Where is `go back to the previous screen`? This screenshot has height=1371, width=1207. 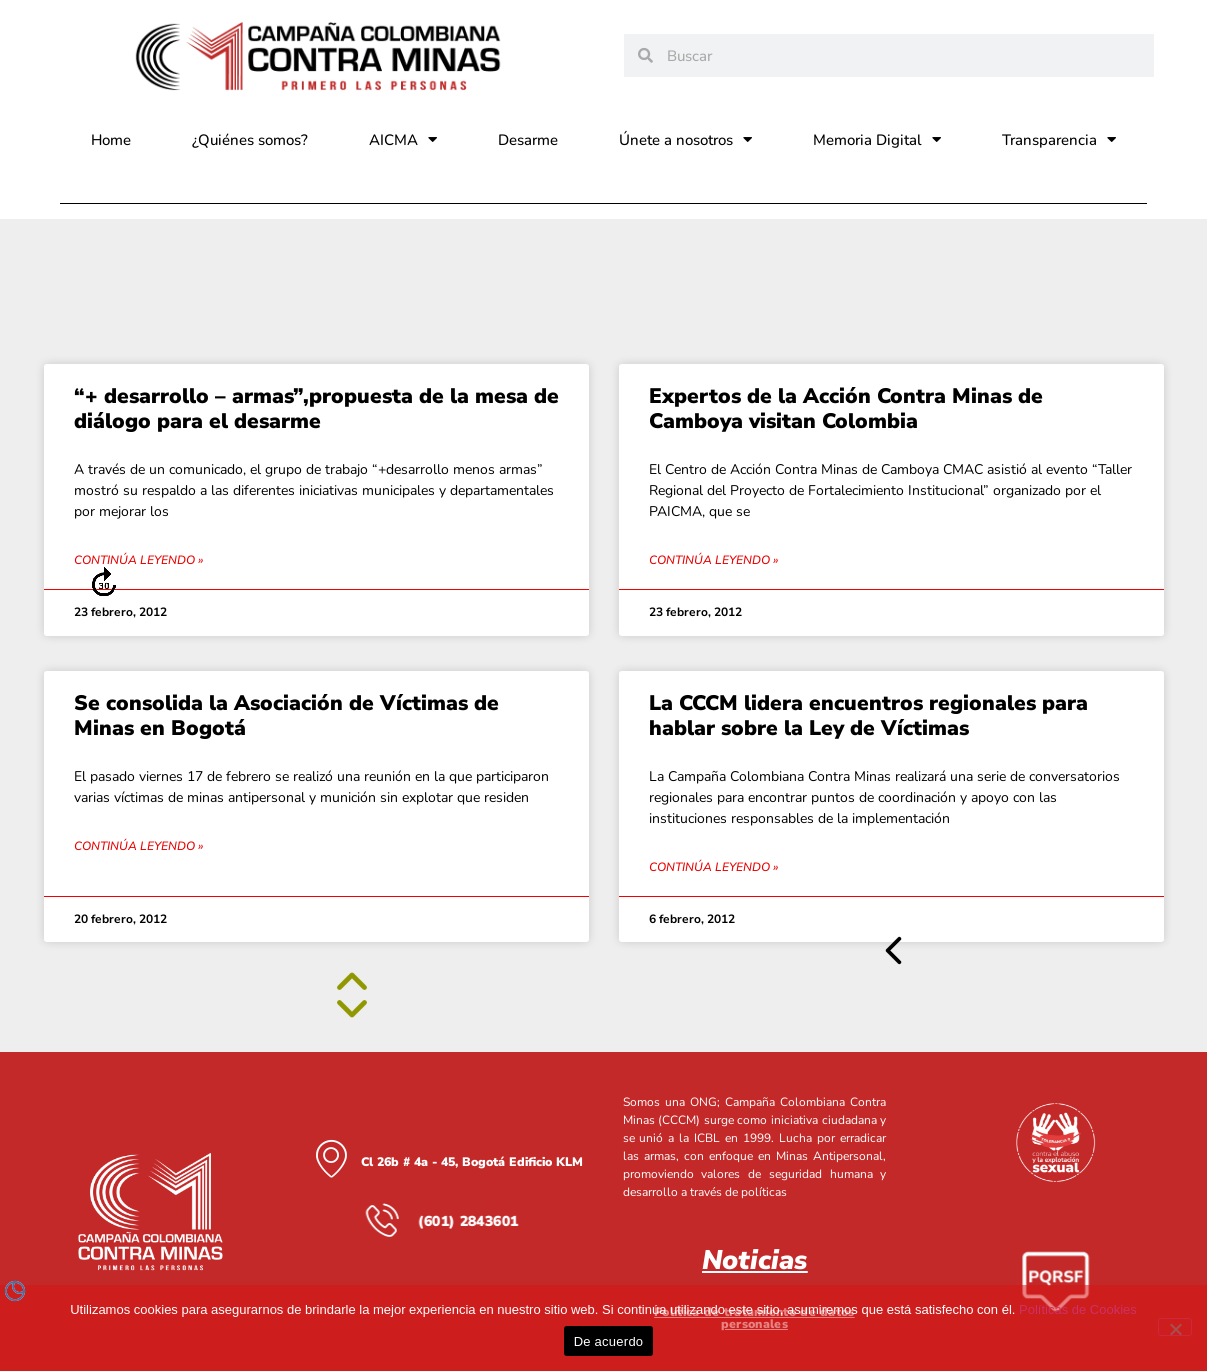 go back to the previous screen is located at coordinates (893, 950).